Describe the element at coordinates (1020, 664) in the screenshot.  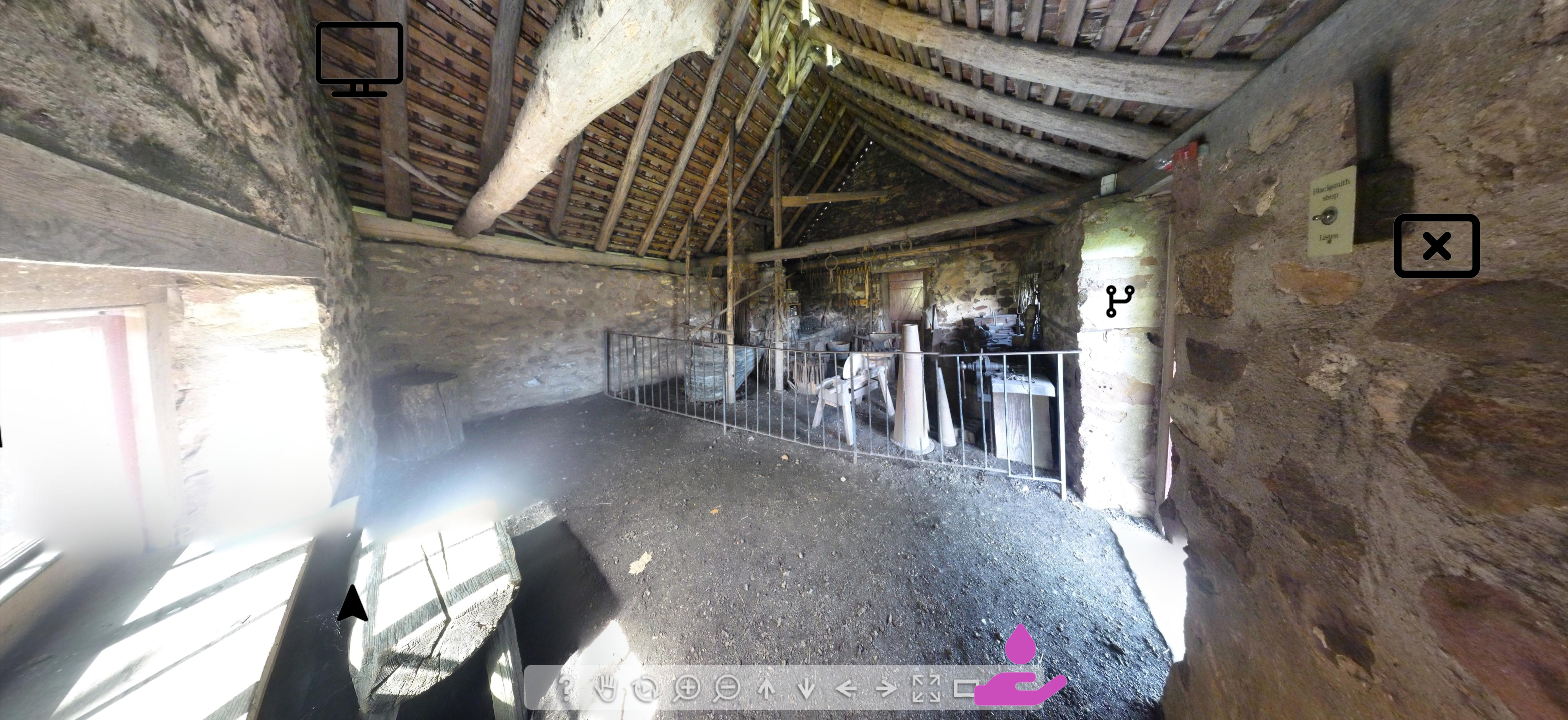
I see `access water conservation settings` at that location.